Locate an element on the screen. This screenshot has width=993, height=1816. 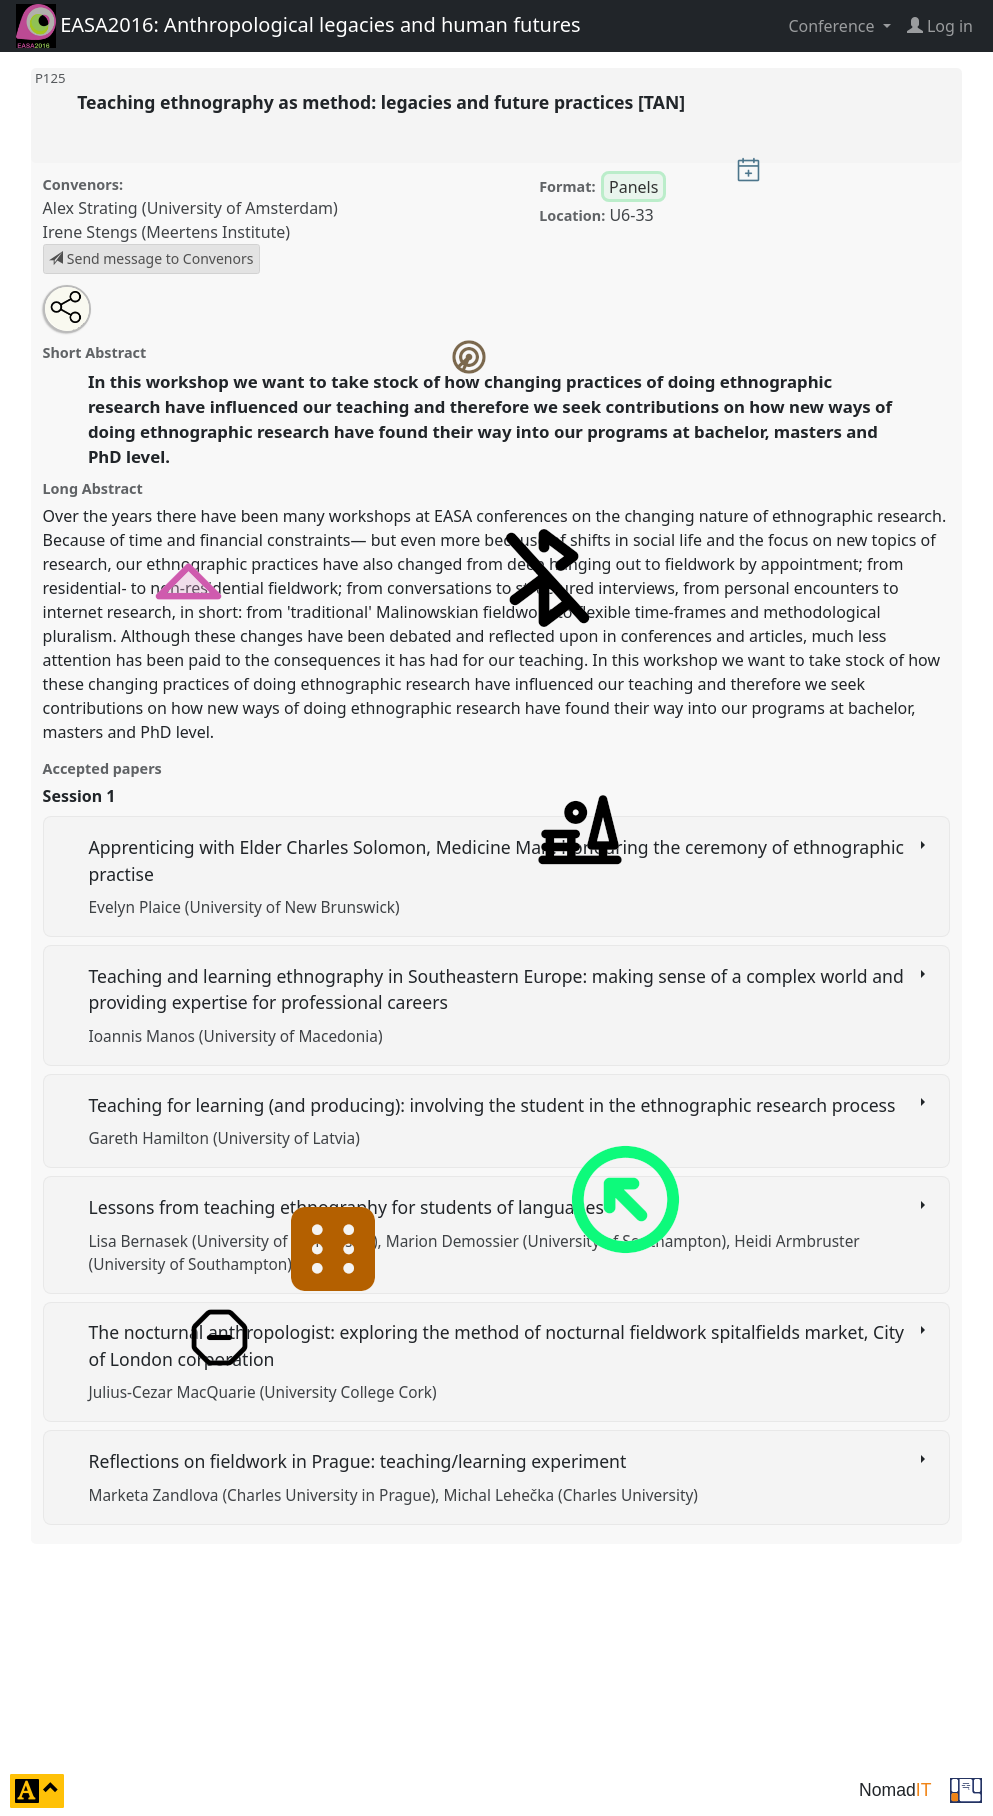
scroll up or move content upward is located at coordinates (188, 599).